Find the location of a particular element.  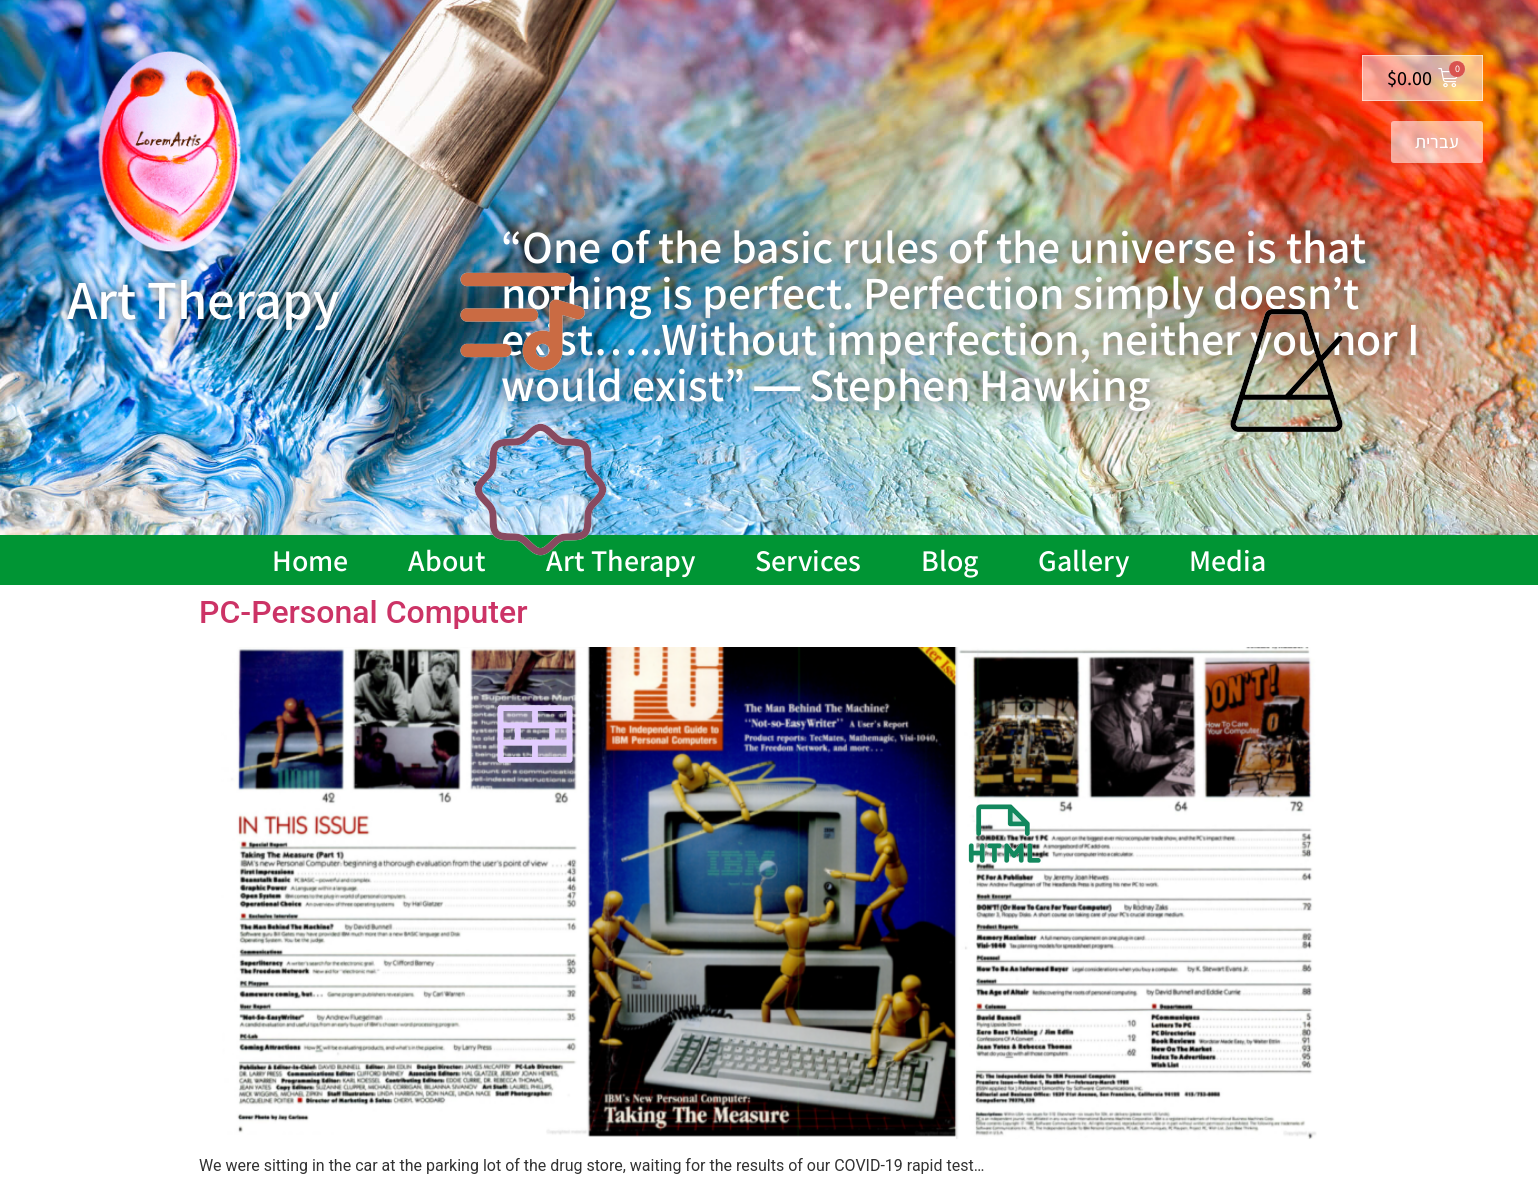

access wall or barrier settings is located at coordinates (535, 734).